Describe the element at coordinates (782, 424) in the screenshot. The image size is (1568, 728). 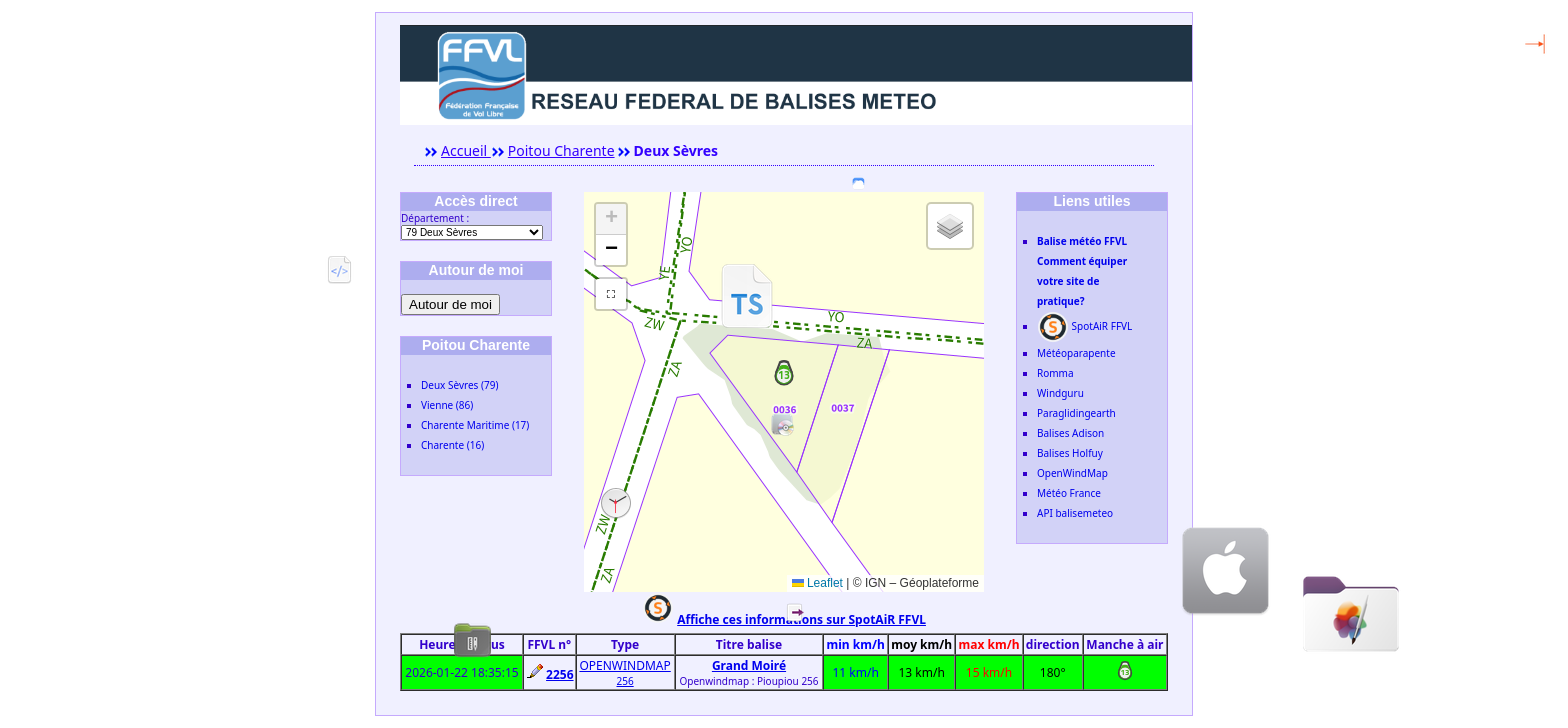
I see `open the DVD player application` at that location.